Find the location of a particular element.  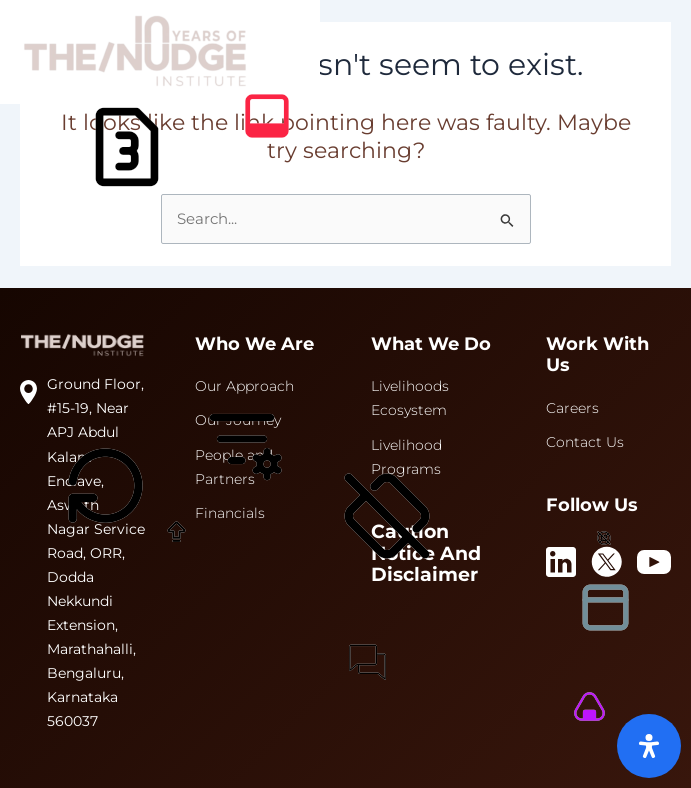

configure filter settings is located at coordinates (242, 439).